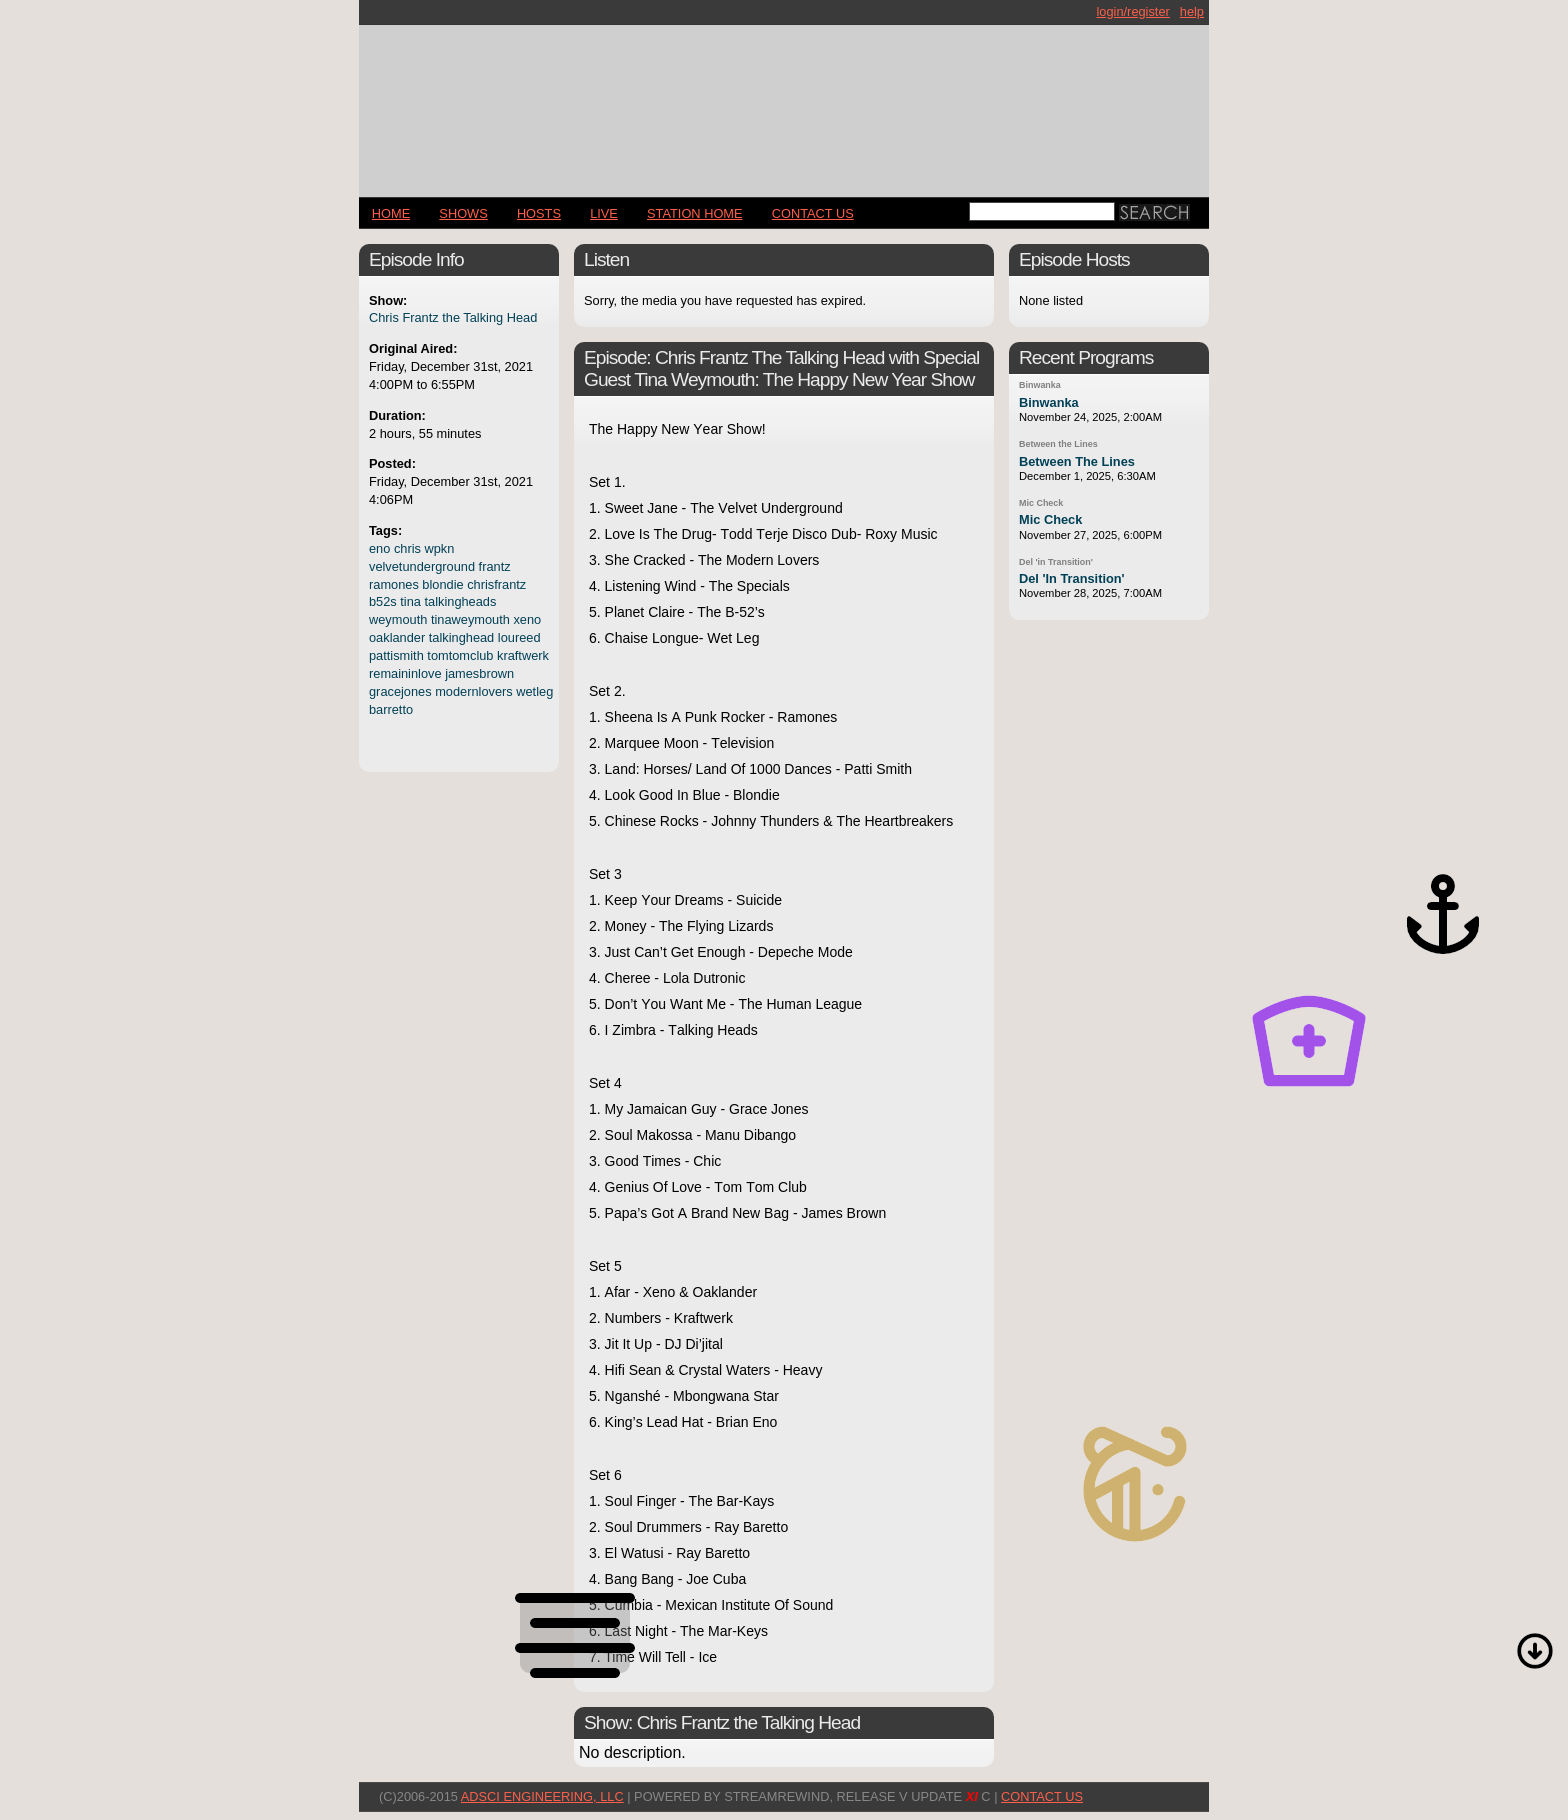 The image size is (1568, 1820). Describe the element at coordinates (1443, 914) in the screenshot. I see `anchor a position or element in place` at that location.